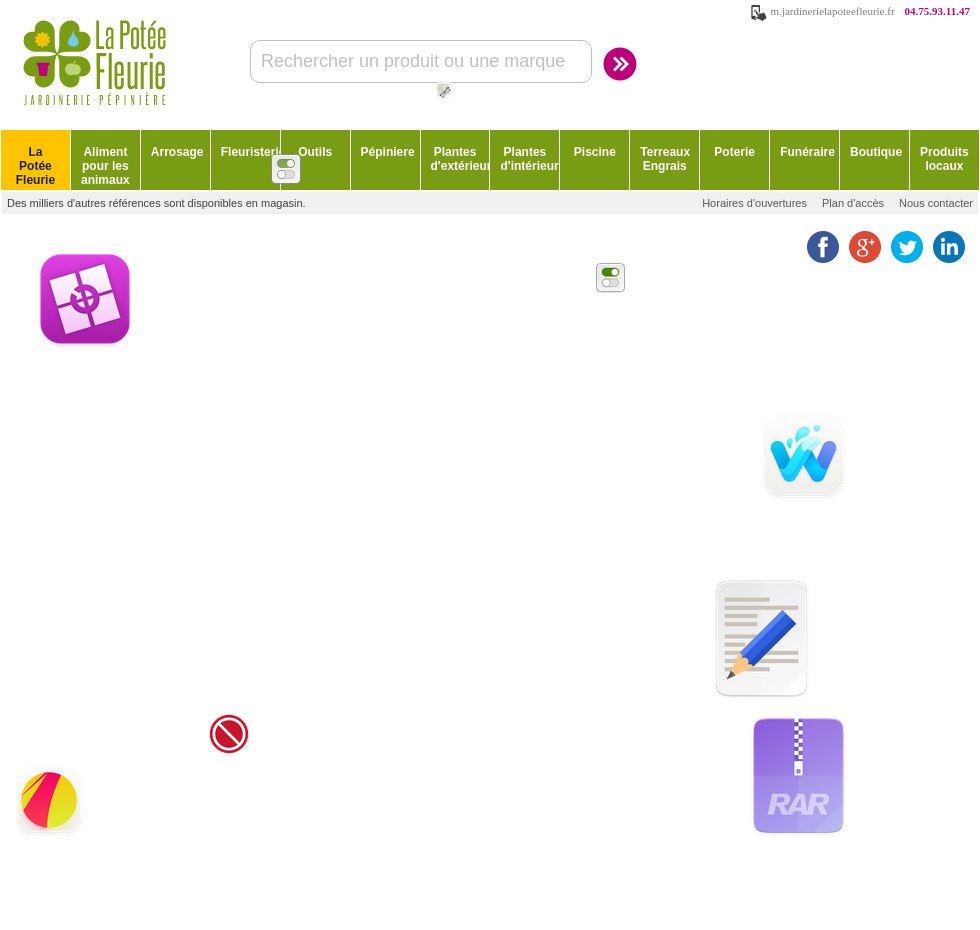 This screenshot has width=980, height=930. Describe the element at coordinates (85, 299) in the screenshot. I see `open wallstreet control app` at that location.